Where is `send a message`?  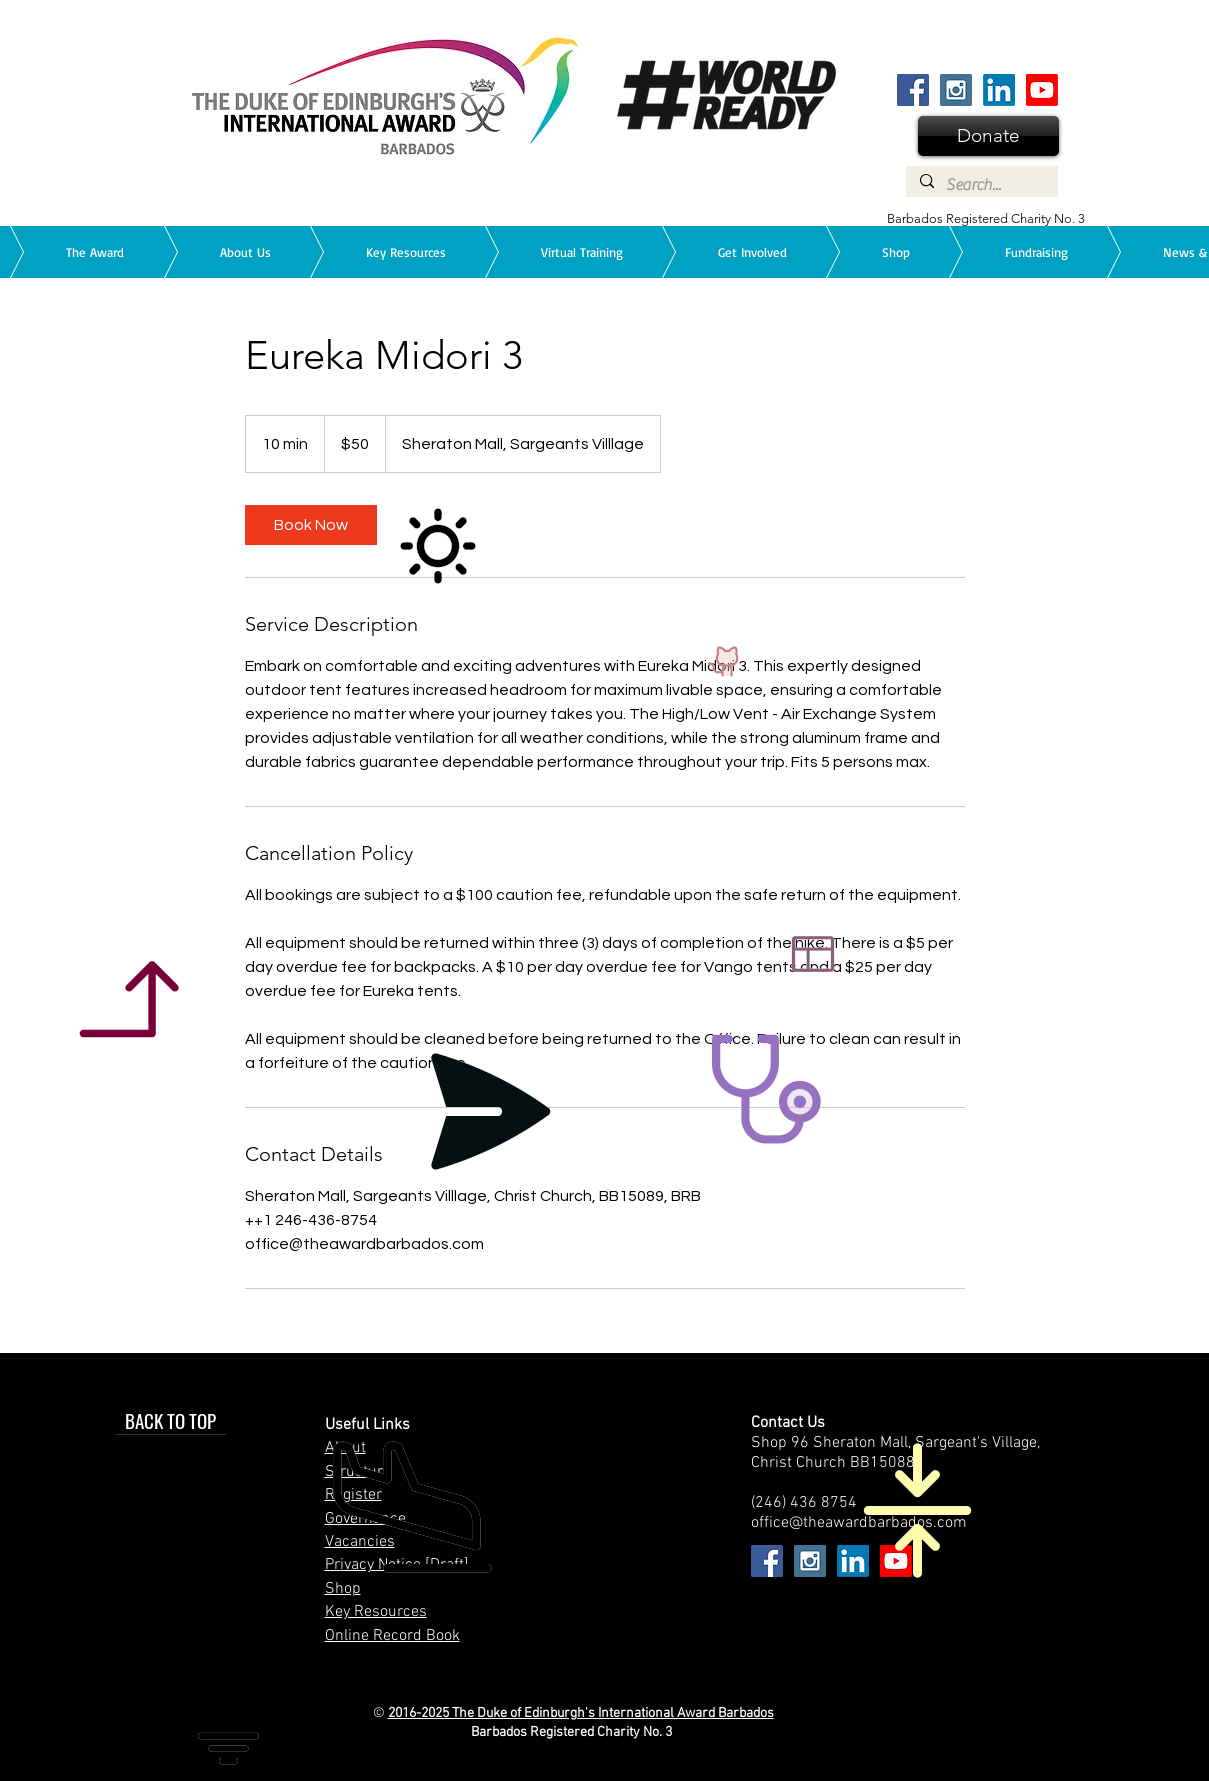
send a message is located at coordinates (488, 1111).